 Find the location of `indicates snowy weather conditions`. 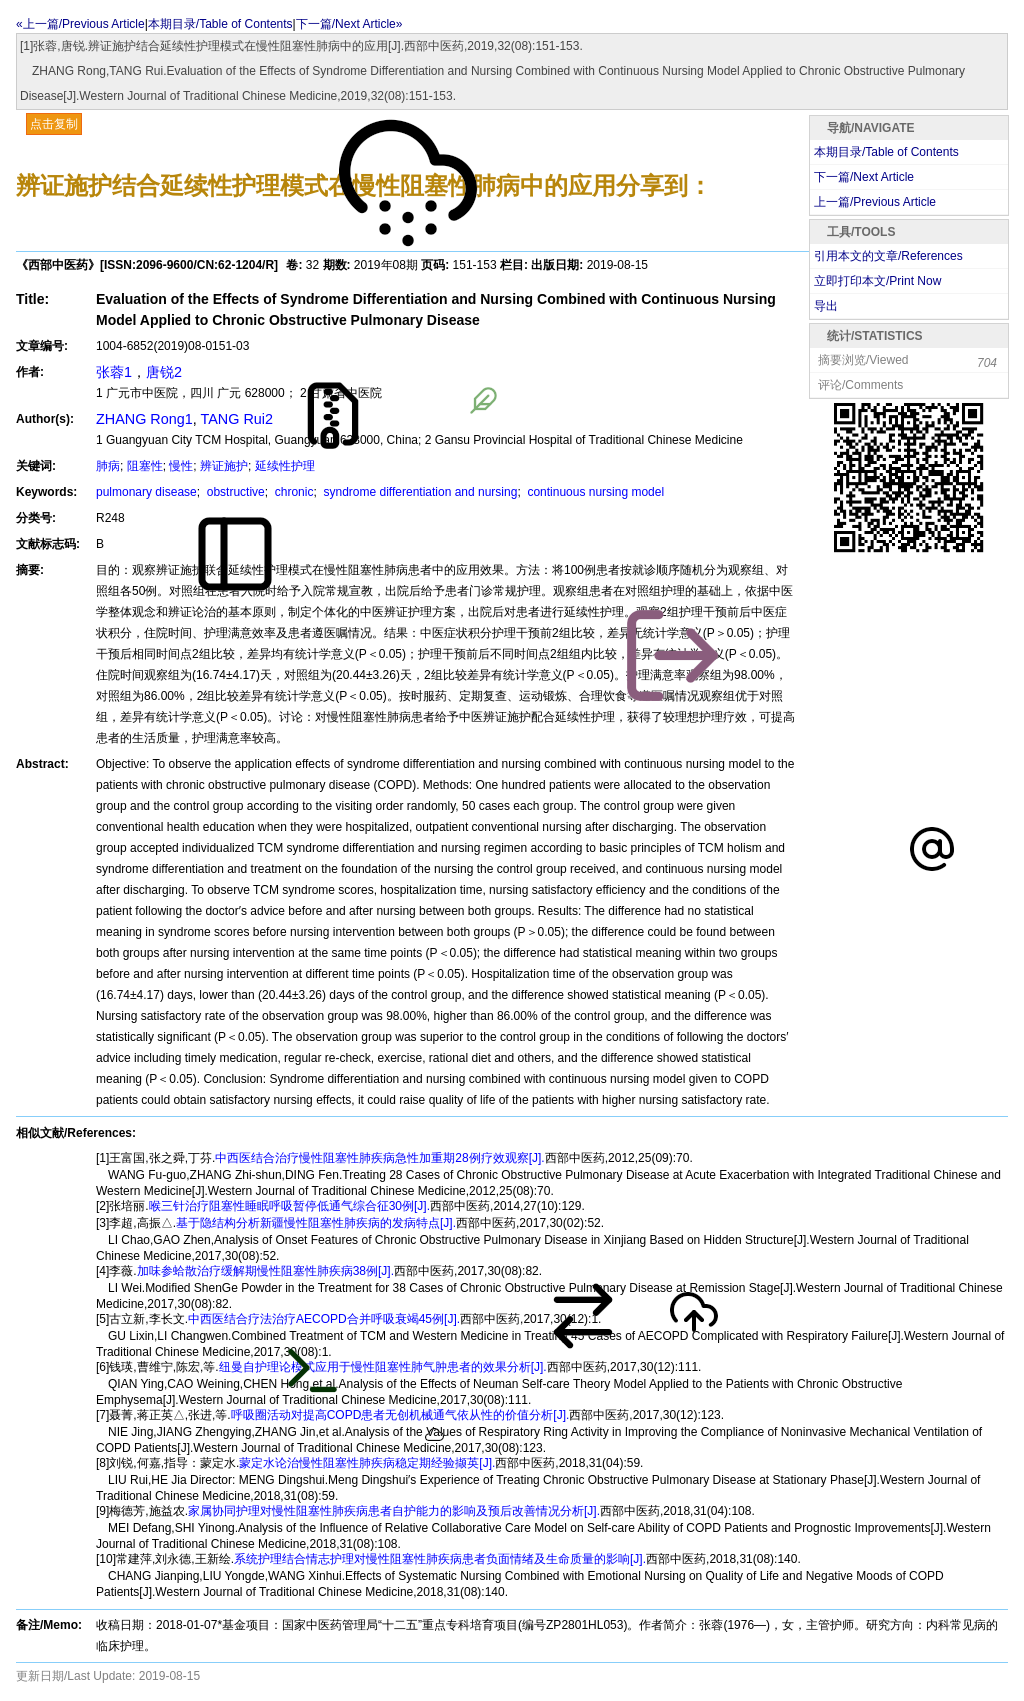

indicates snowy weather conditions is located at coordinates (408, 183).